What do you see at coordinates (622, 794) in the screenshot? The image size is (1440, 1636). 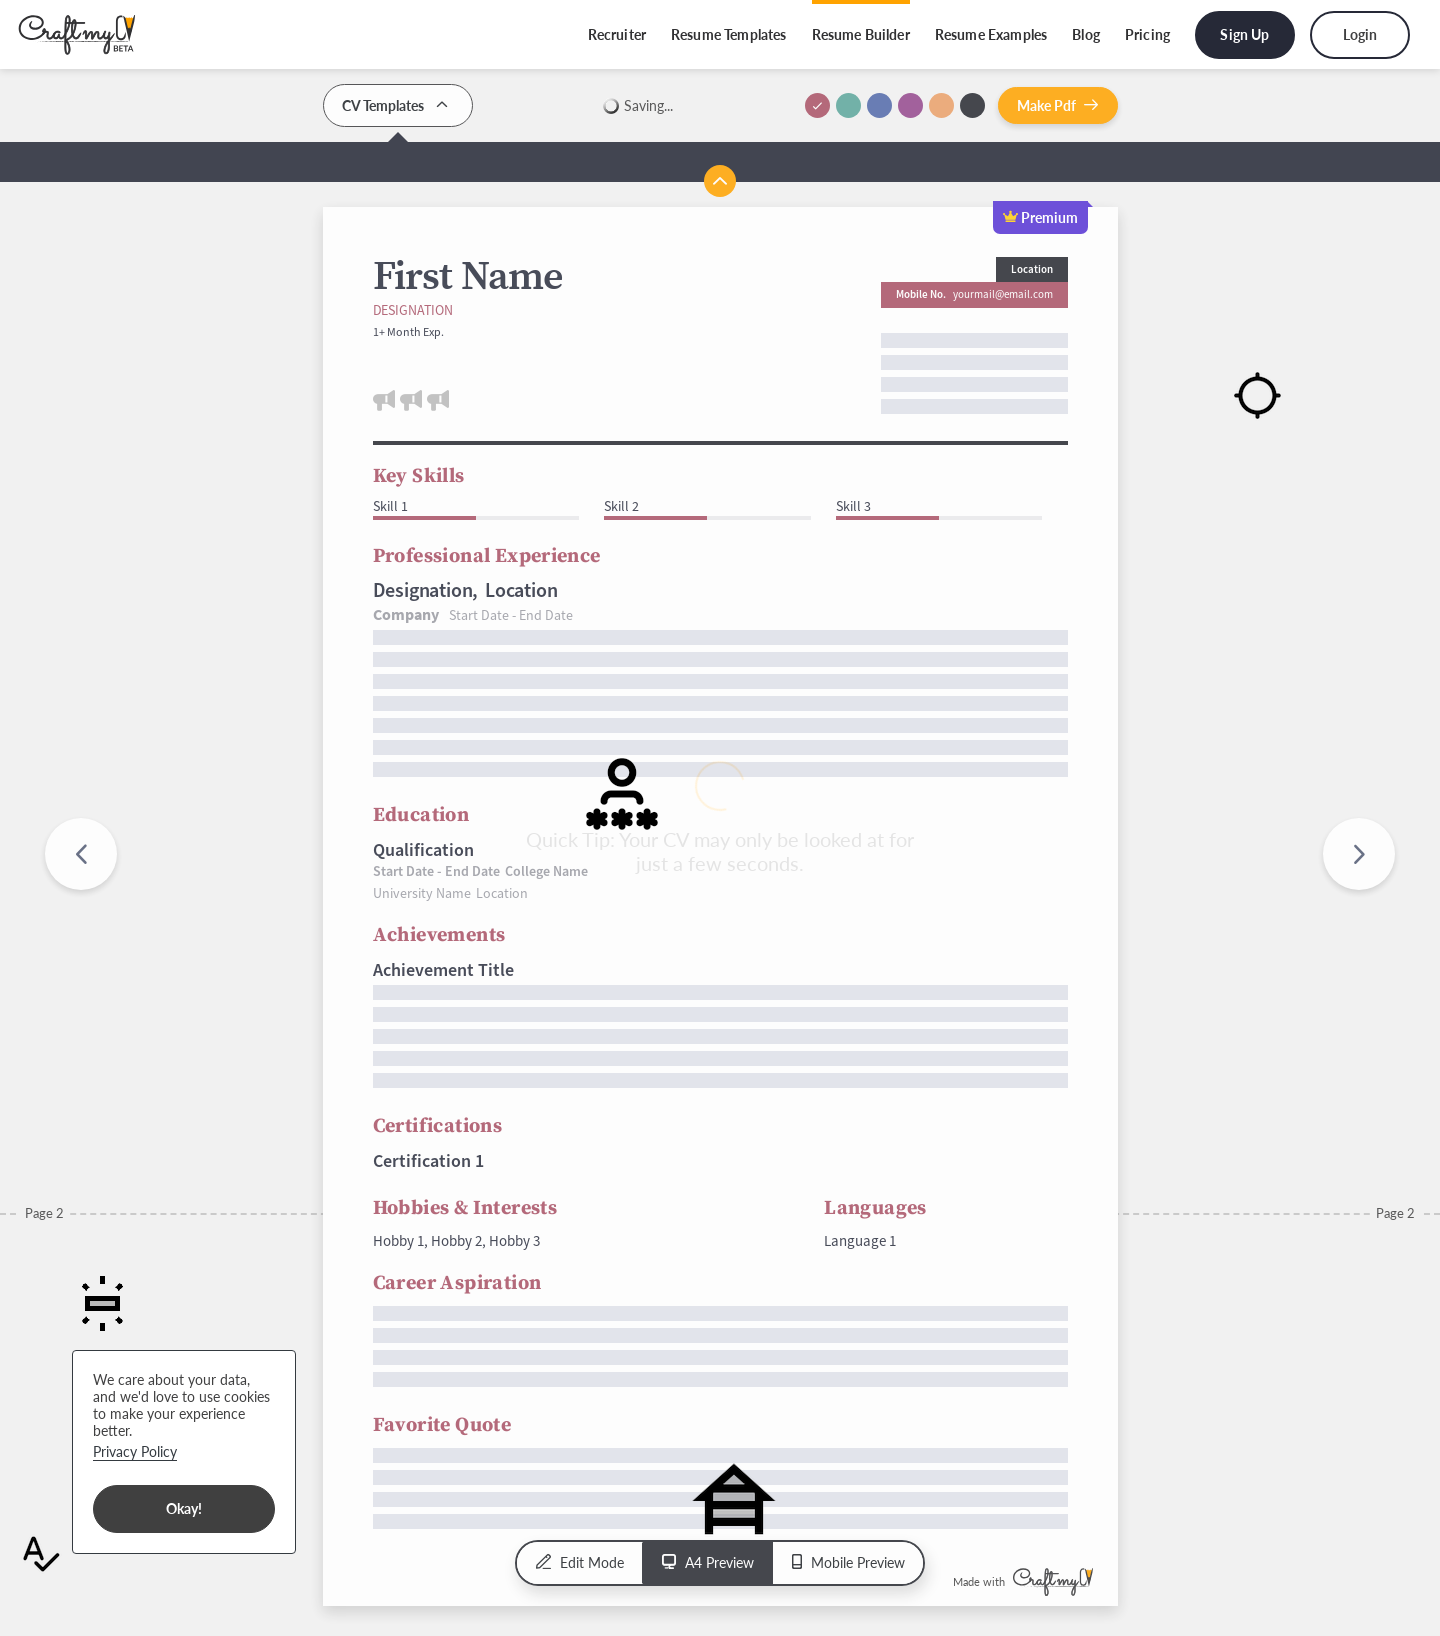 I see `enter user password to sign in` at bounding box center [622, 794].